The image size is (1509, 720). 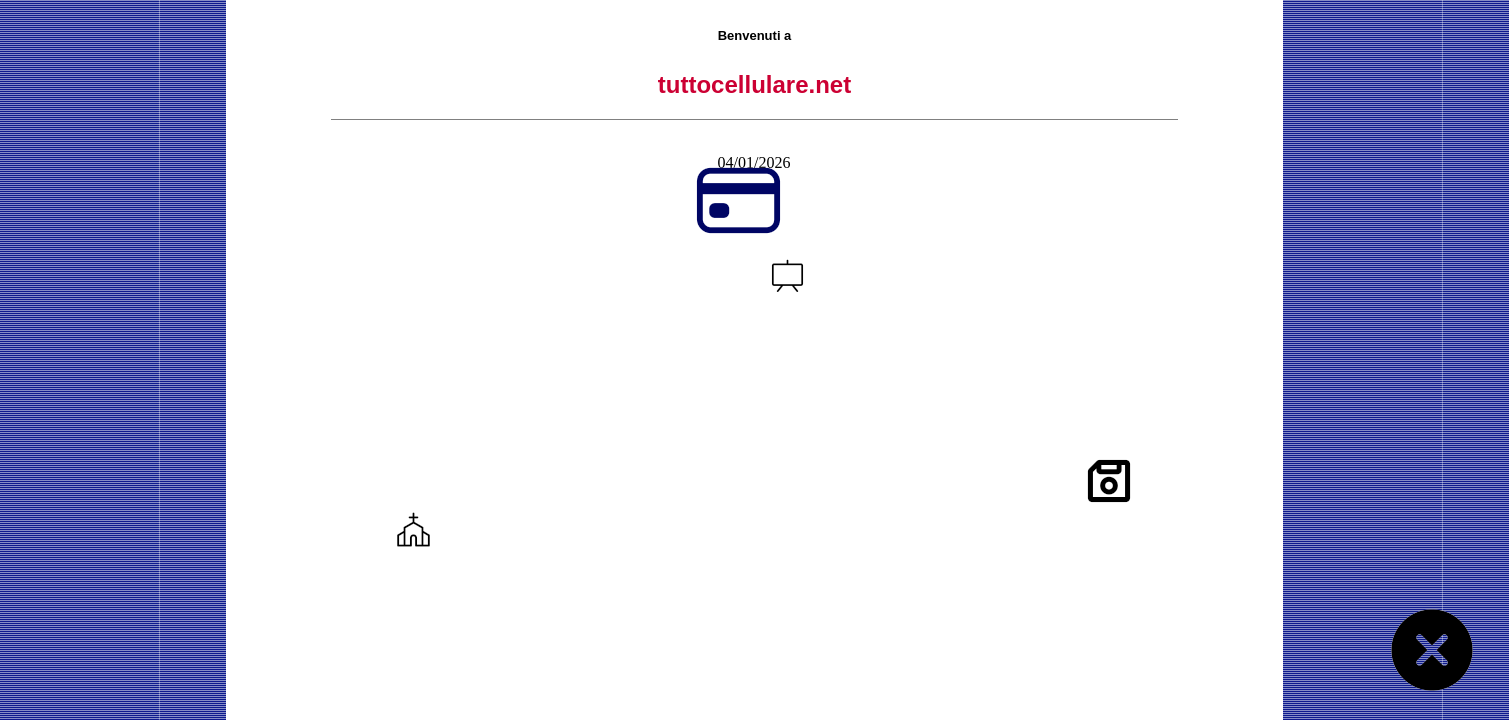 I want to click on save current file or document, so click(x=1109, y=481).